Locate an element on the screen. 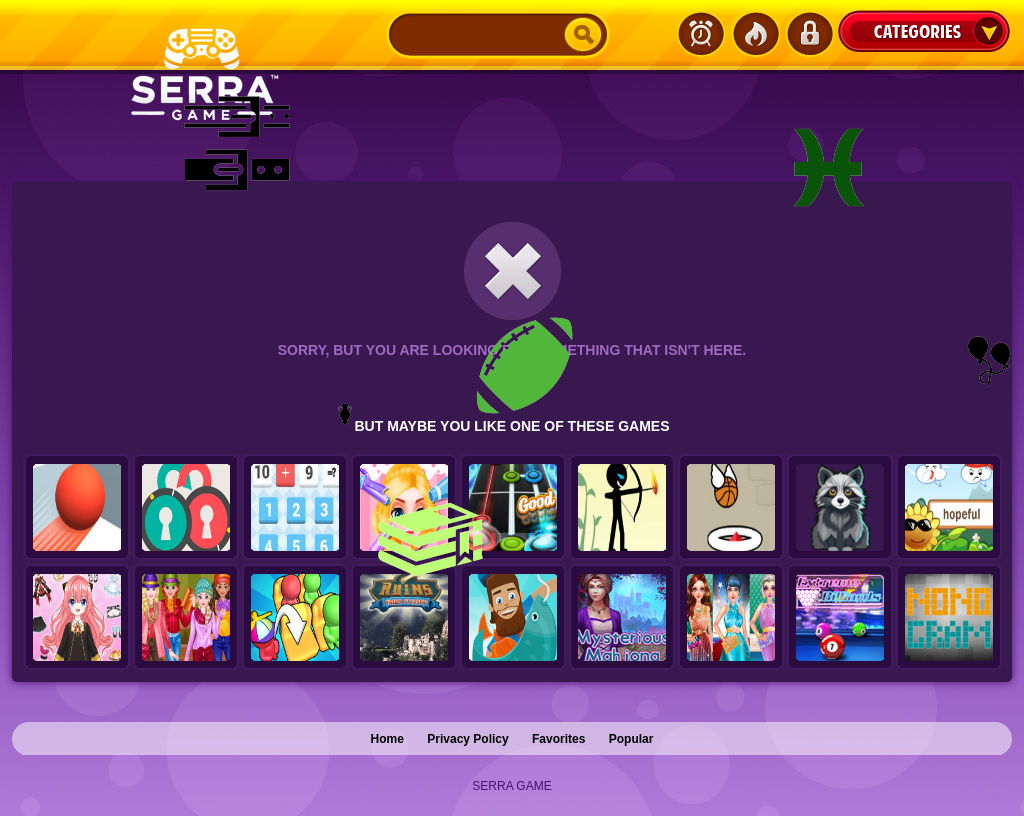  view belt or accessory options is located at coordinates (236, 143).